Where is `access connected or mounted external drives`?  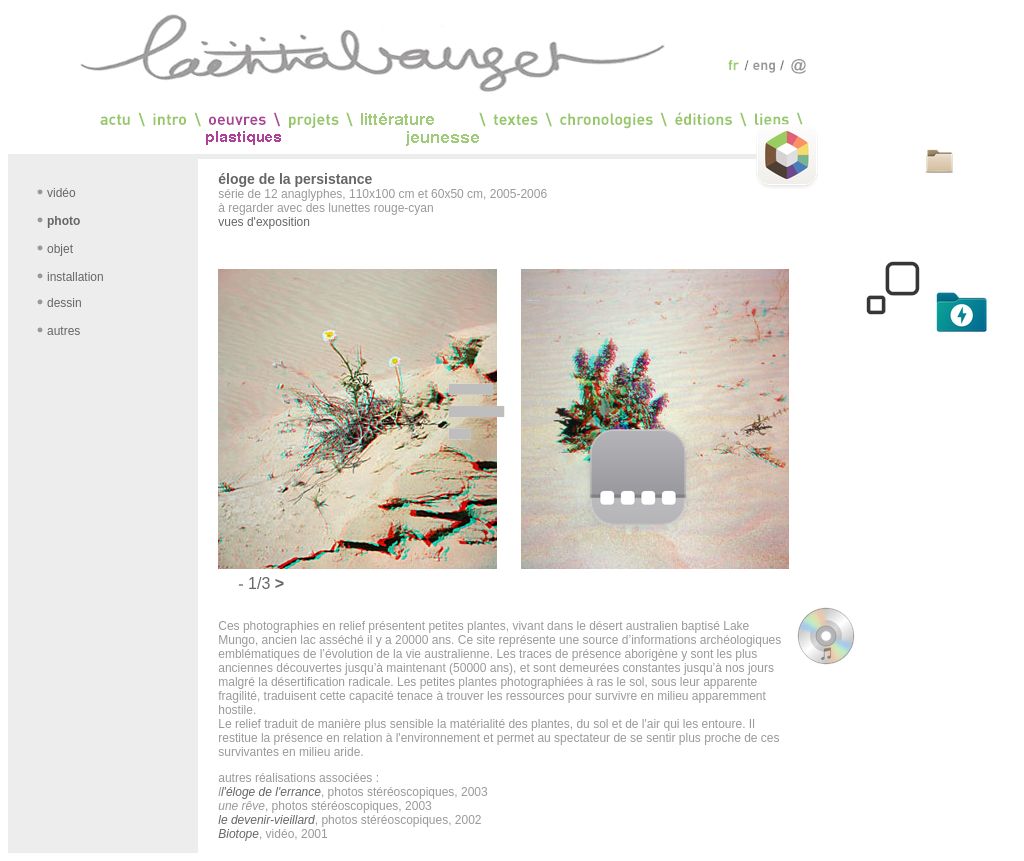 access connected or mounted external drives is located at coordinates (893, 288).